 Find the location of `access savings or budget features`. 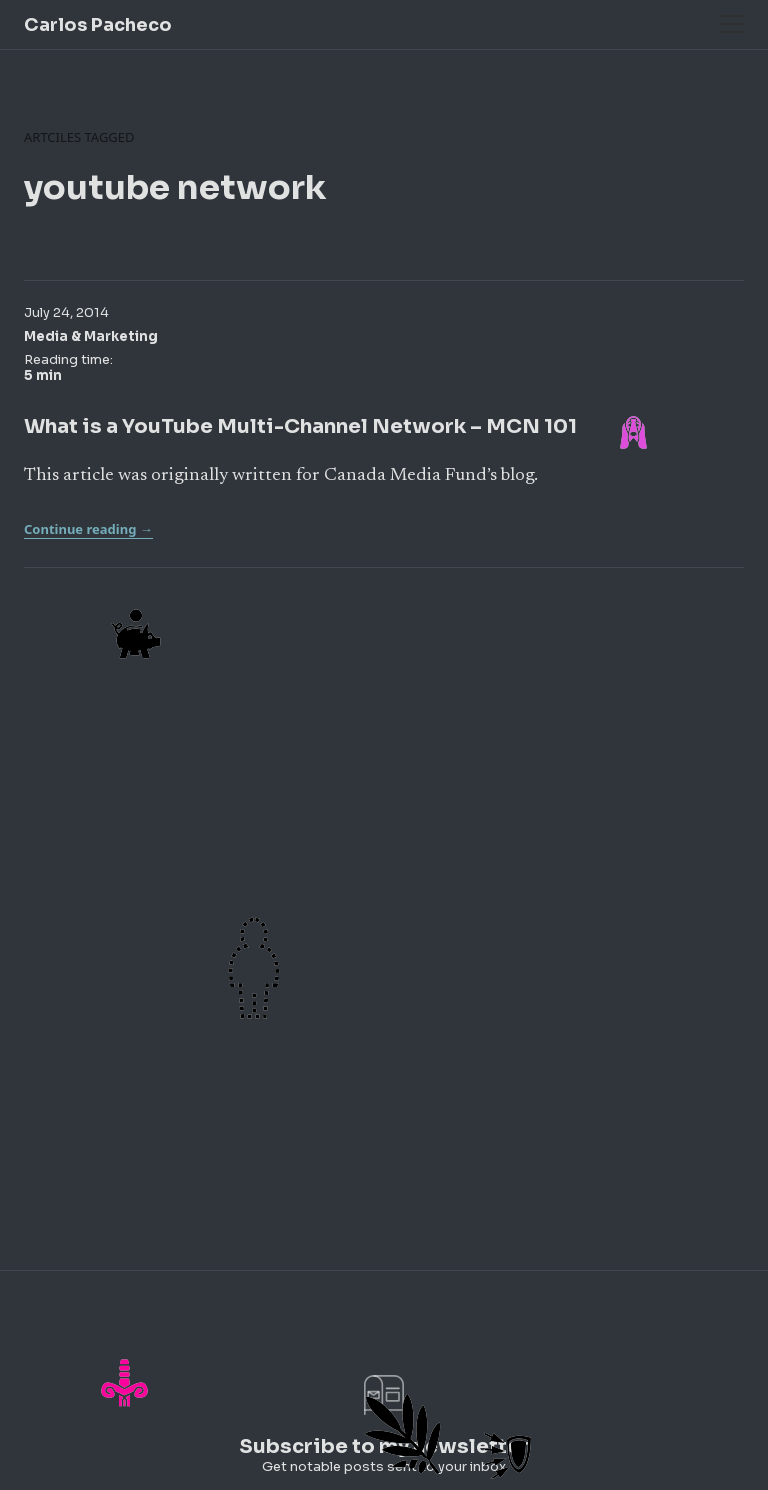

access savings or budget features is located at coordinates (136, 635).